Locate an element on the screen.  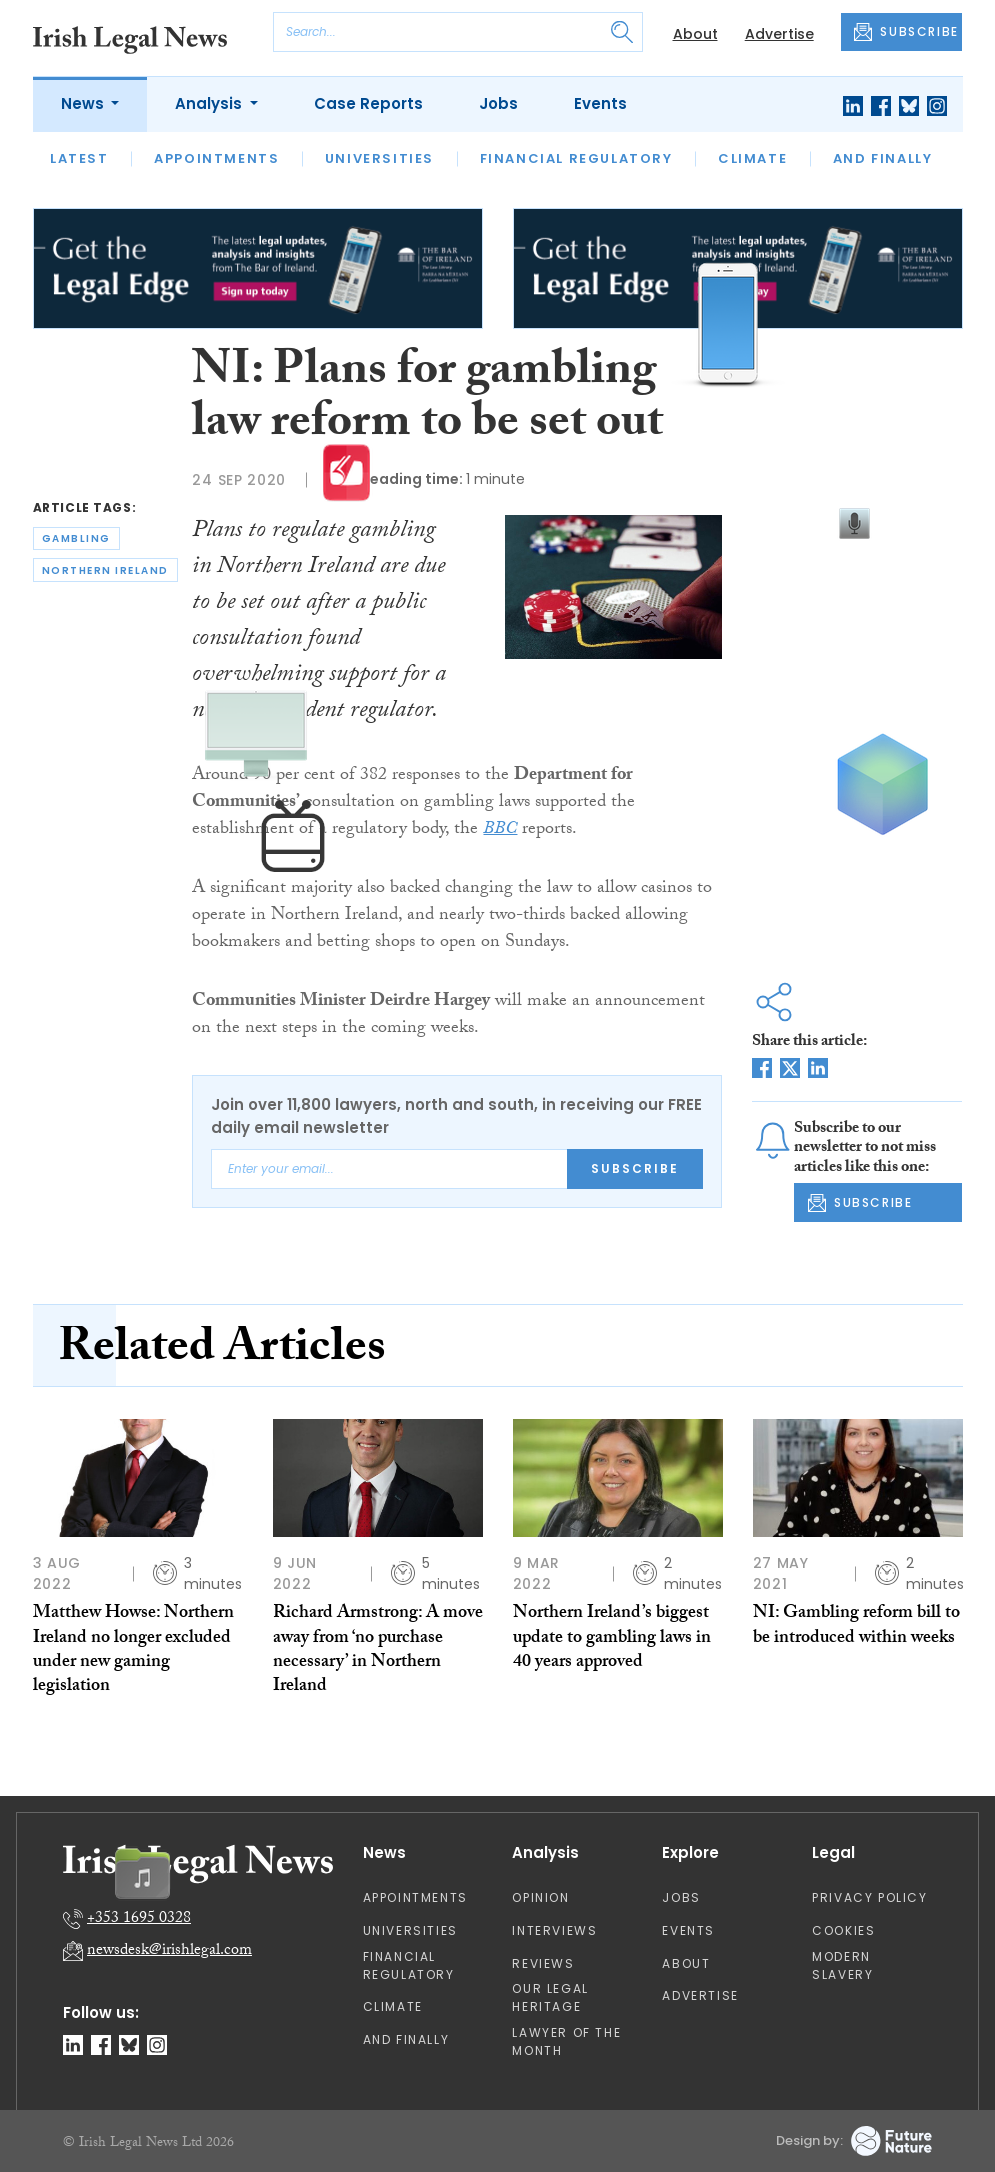
access 3D object library in iMovie is located at coordinates (882, 784).